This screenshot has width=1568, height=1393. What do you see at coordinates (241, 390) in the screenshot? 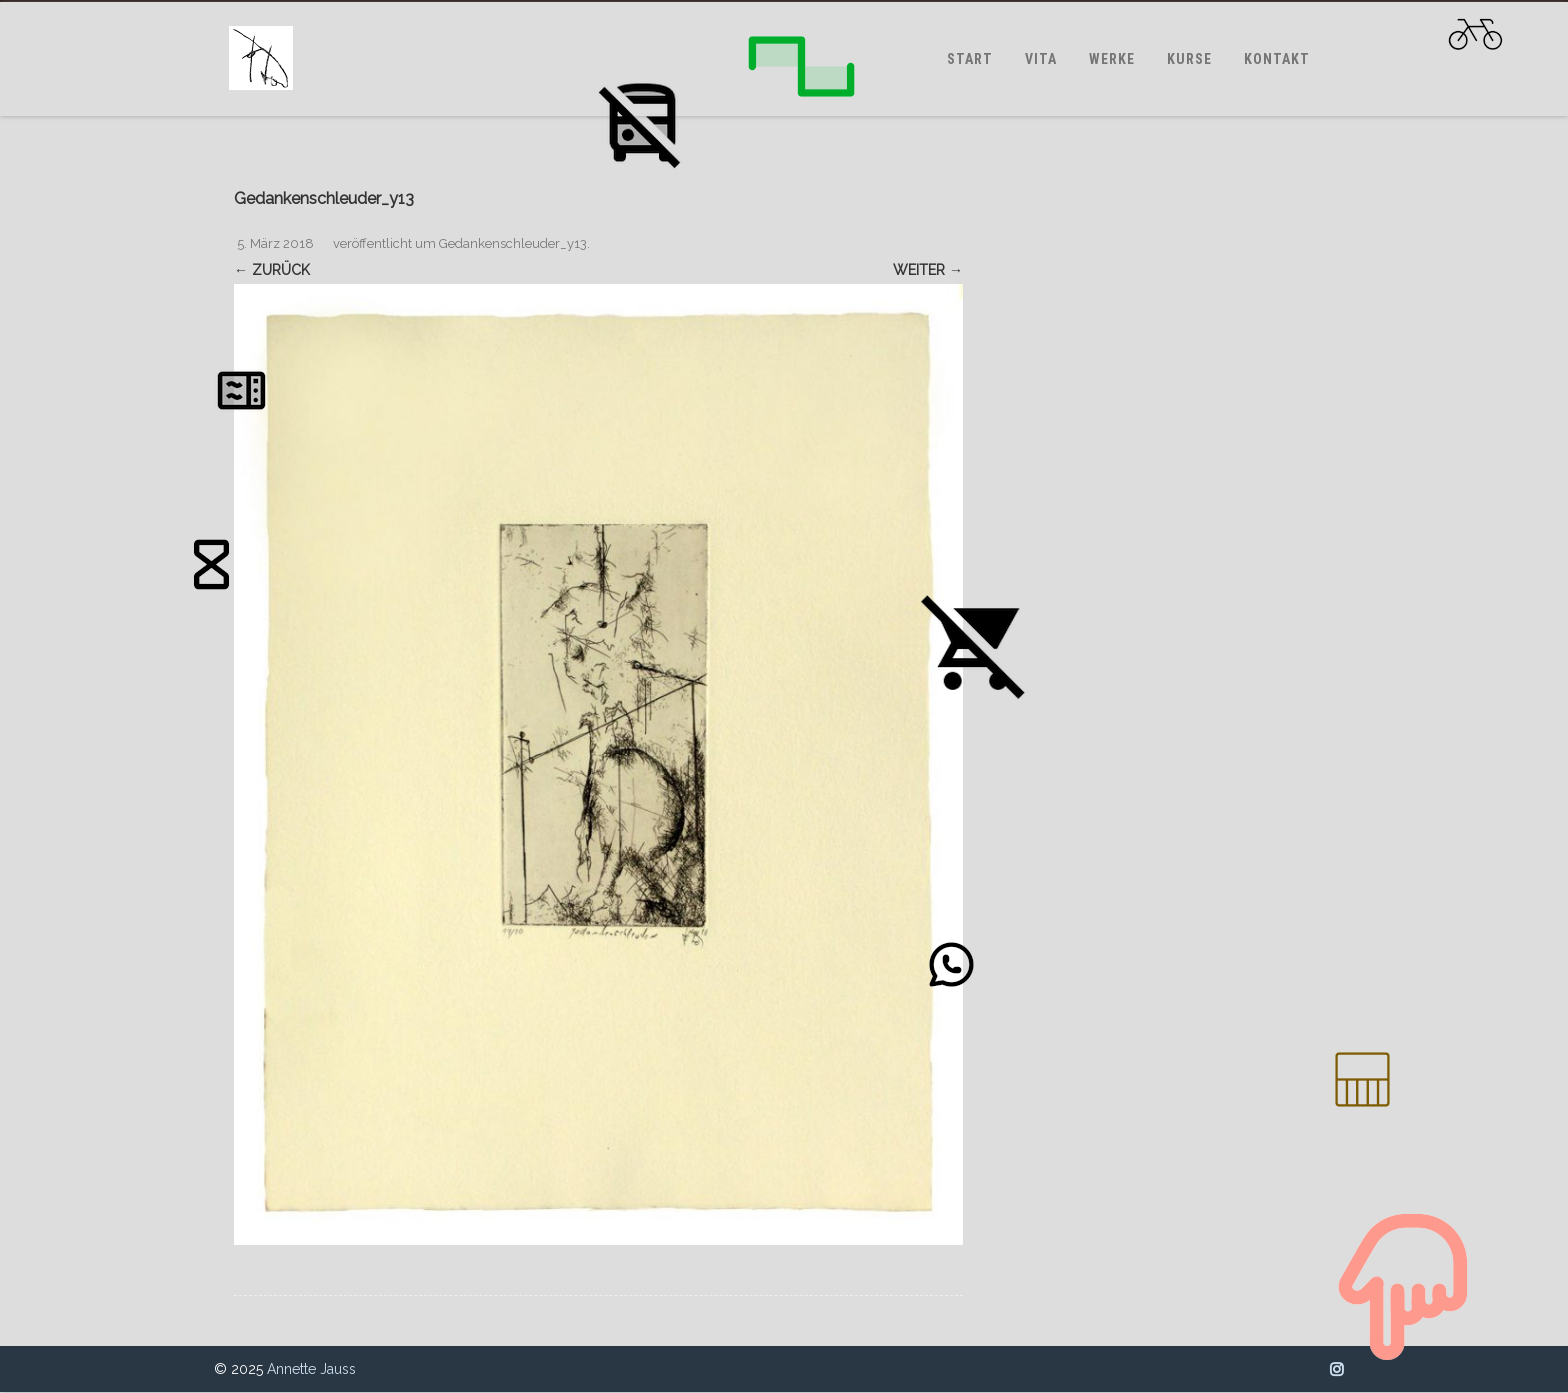
I see `microwave or kitchen appliance control` at bounding box center [241, 390].